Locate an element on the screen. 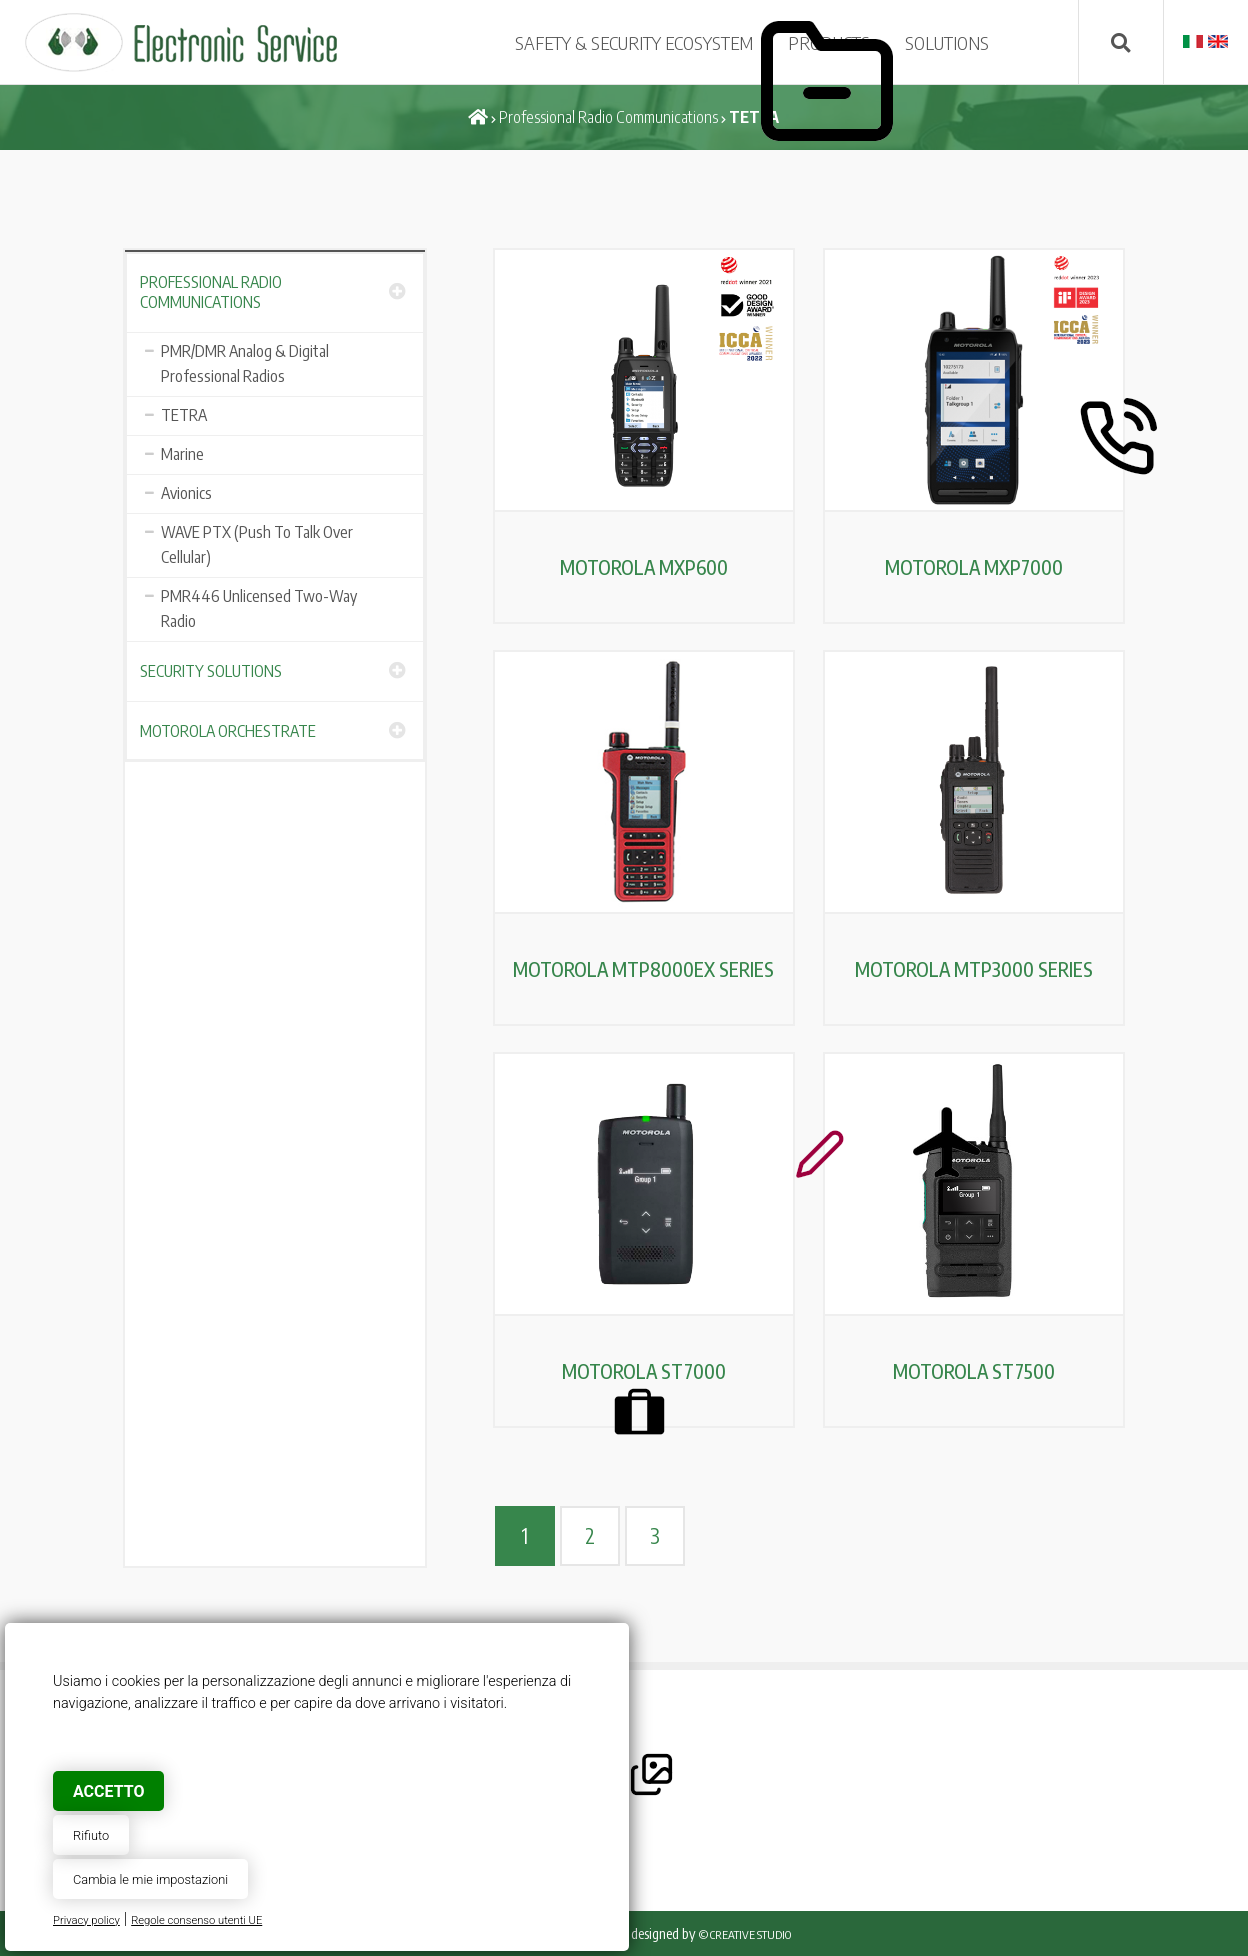 The height and width of the screenshot is (1956, 1248). make a phone call is located at coordinates (1117, 438).